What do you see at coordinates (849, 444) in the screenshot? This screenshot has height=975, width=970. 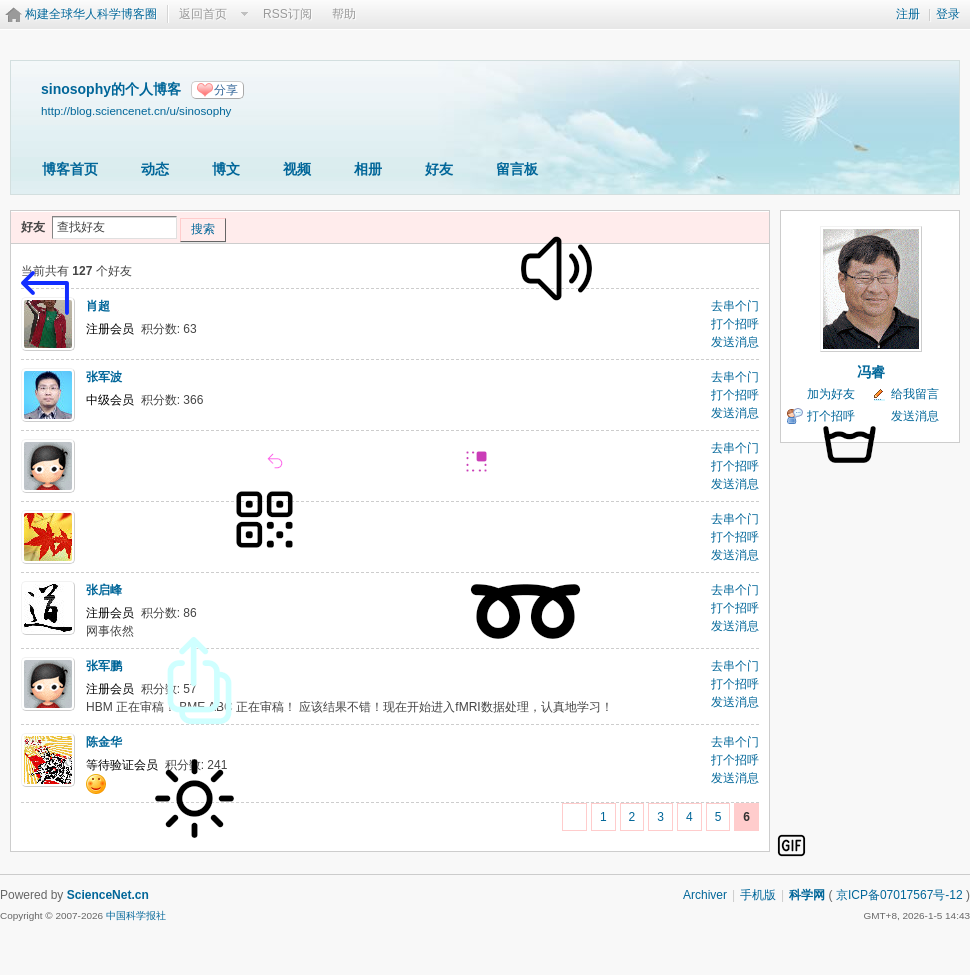 I see `wash or laundry care instructions` at bounding box center [849, 444].